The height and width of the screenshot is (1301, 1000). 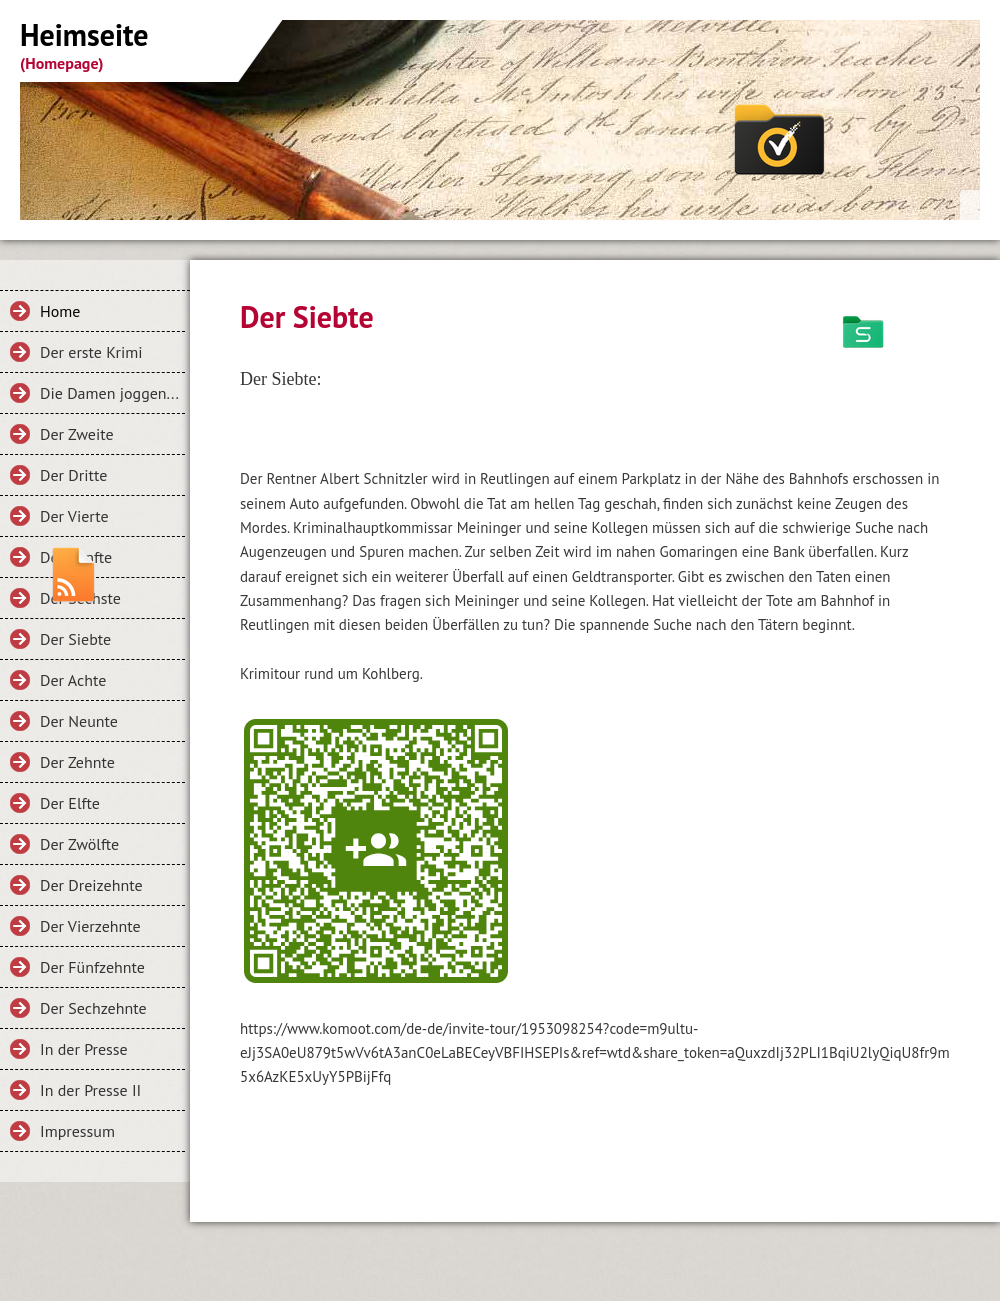 What do you see at coordinates (73, 574) in the screenshot?
I see `an RSS or XML feed file` at bounding box center [73, 574].